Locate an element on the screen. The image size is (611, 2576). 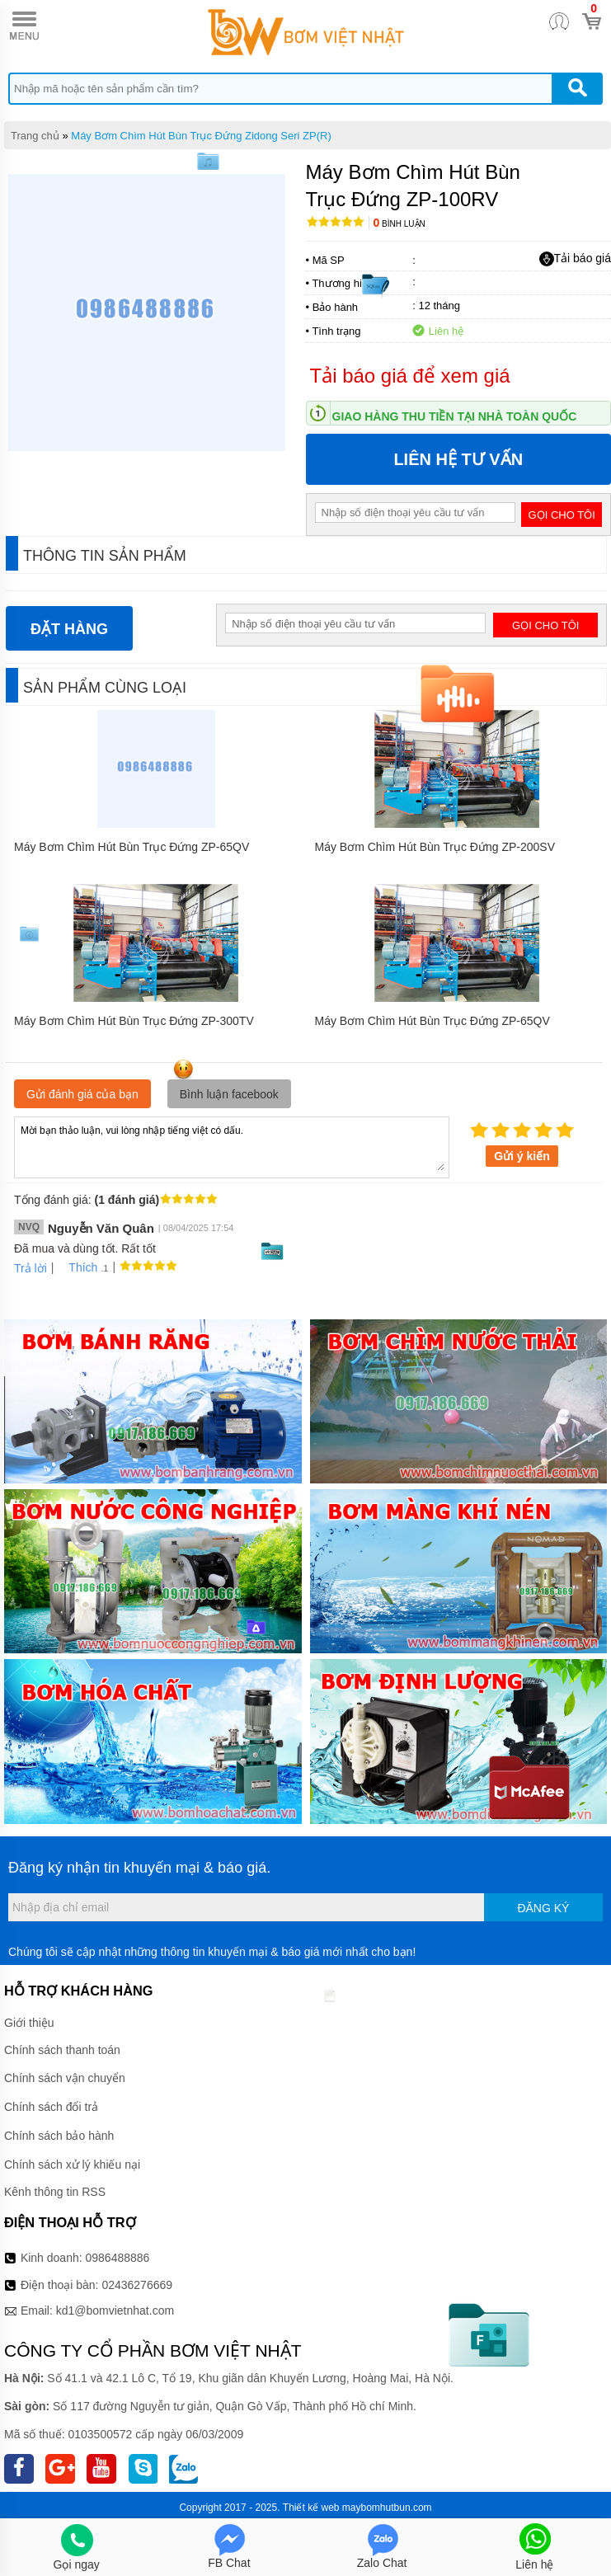
open folder containing SQLite database files is located at coordinates (374, 284).